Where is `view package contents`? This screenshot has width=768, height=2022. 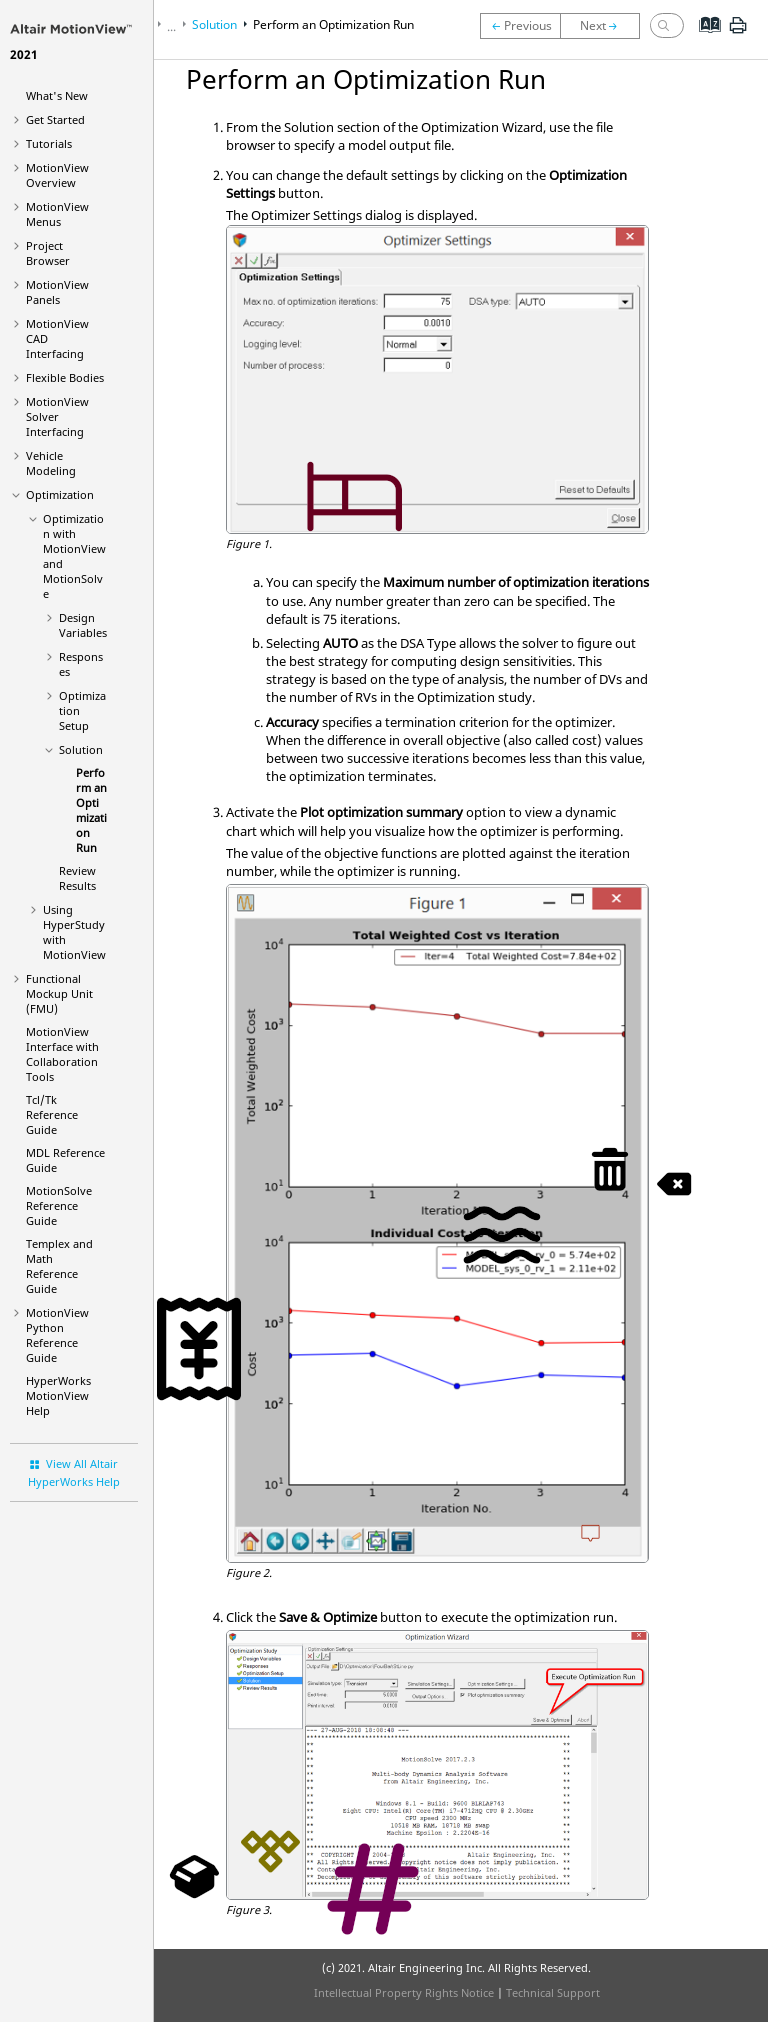 view package contents is located at coordinates (194, 1876).